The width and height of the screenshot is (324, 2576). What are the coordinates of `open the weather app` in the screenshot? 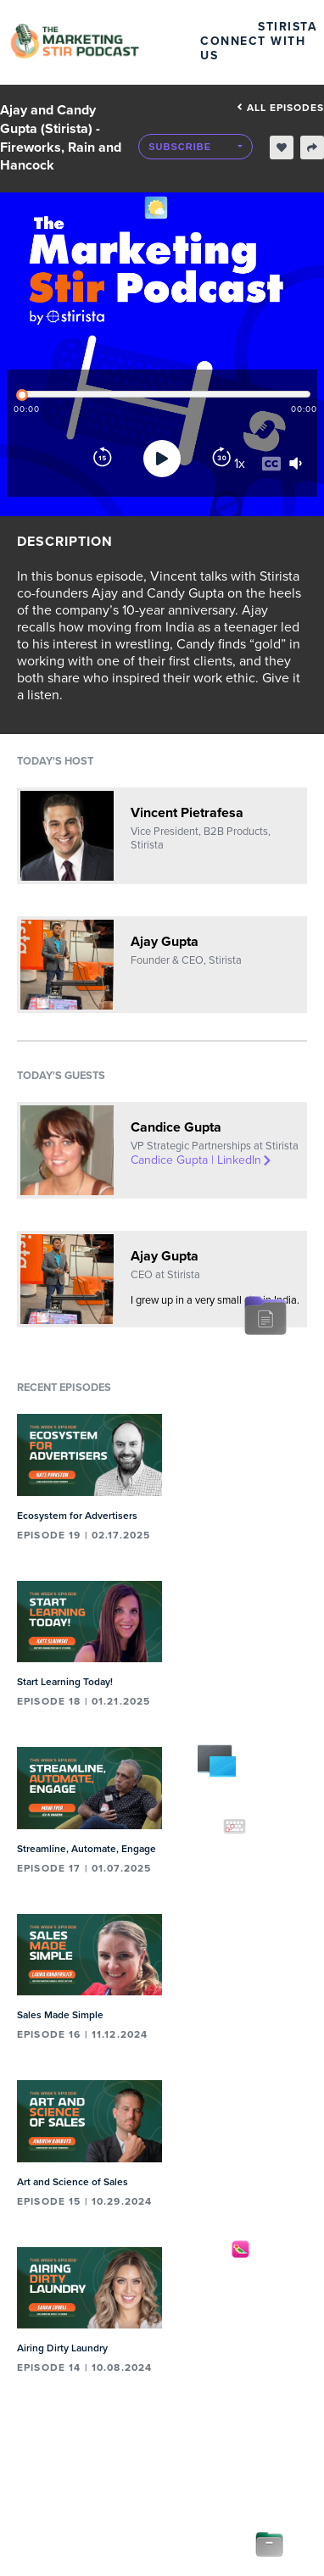 It's located at (156, 208).